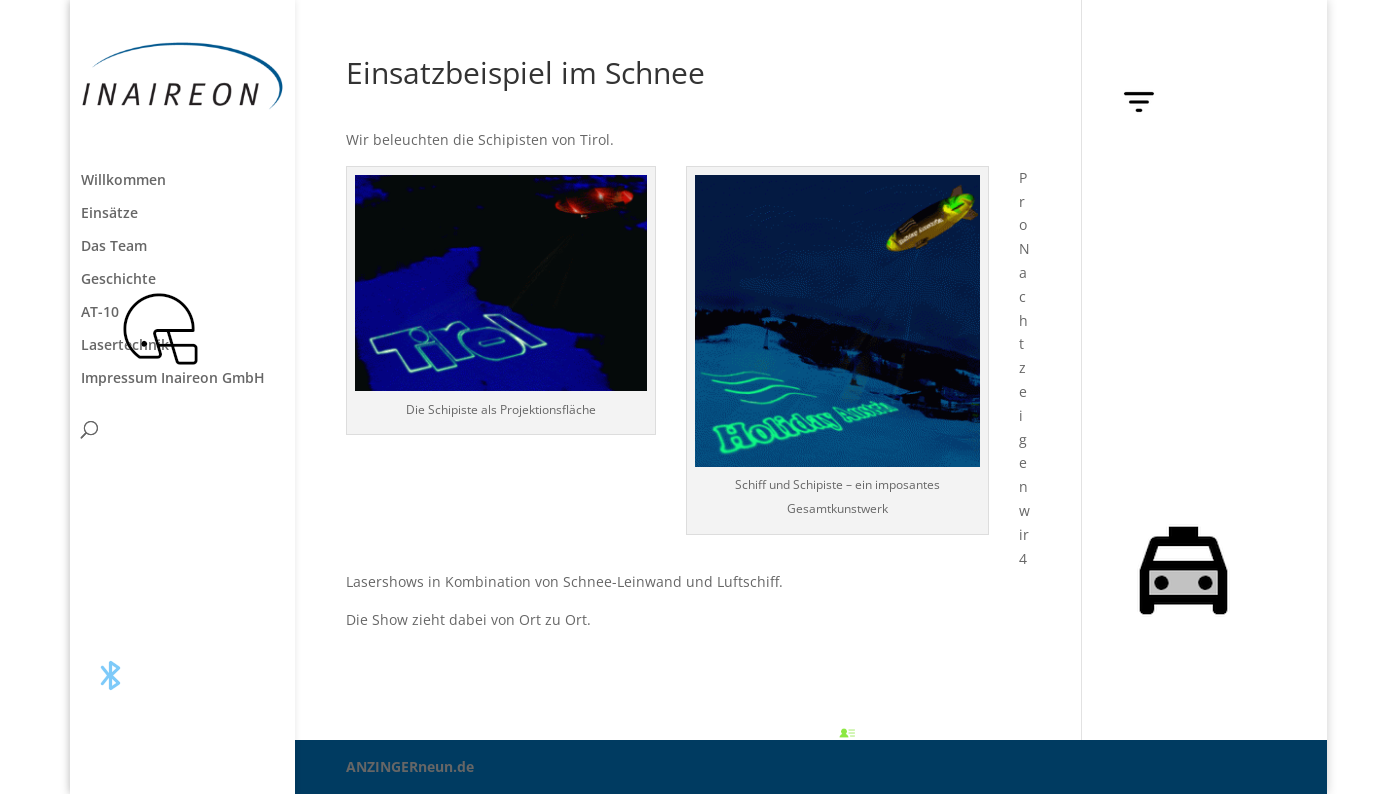  What do you see at coordinates (160, 330) in the screenshot?
I see `access football or sports content` at bounding box center [160, 330].